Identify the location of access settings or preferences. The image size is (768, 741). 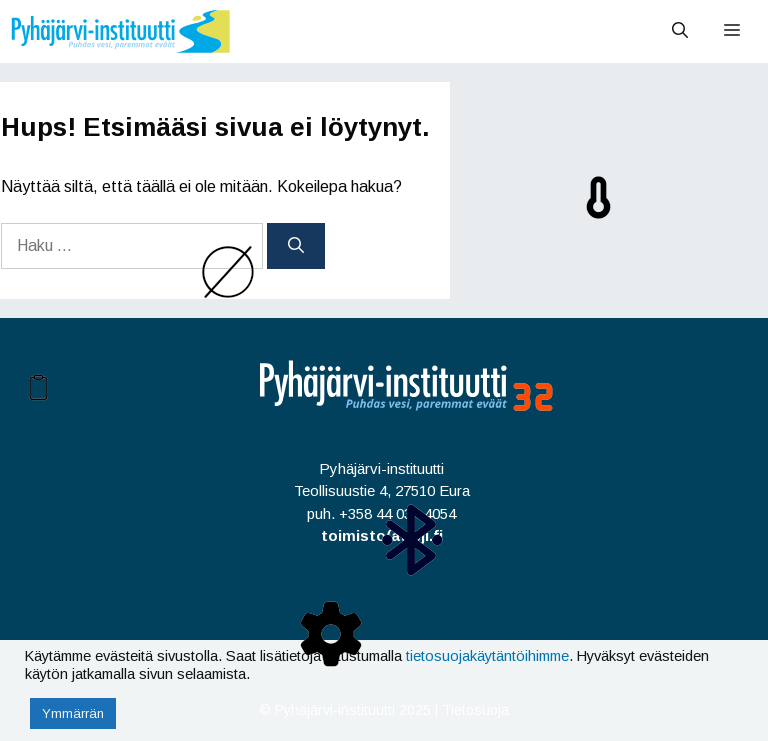
(331, 634).